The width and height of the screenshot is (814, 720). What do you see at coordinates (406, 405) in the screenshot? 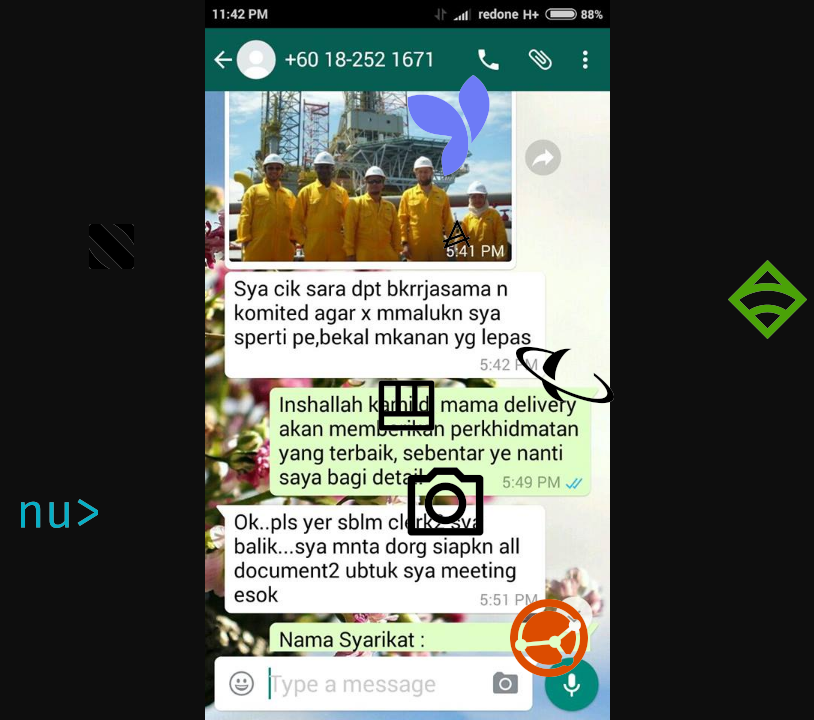
I see `view data in table format` at bounding box center [406, 405].